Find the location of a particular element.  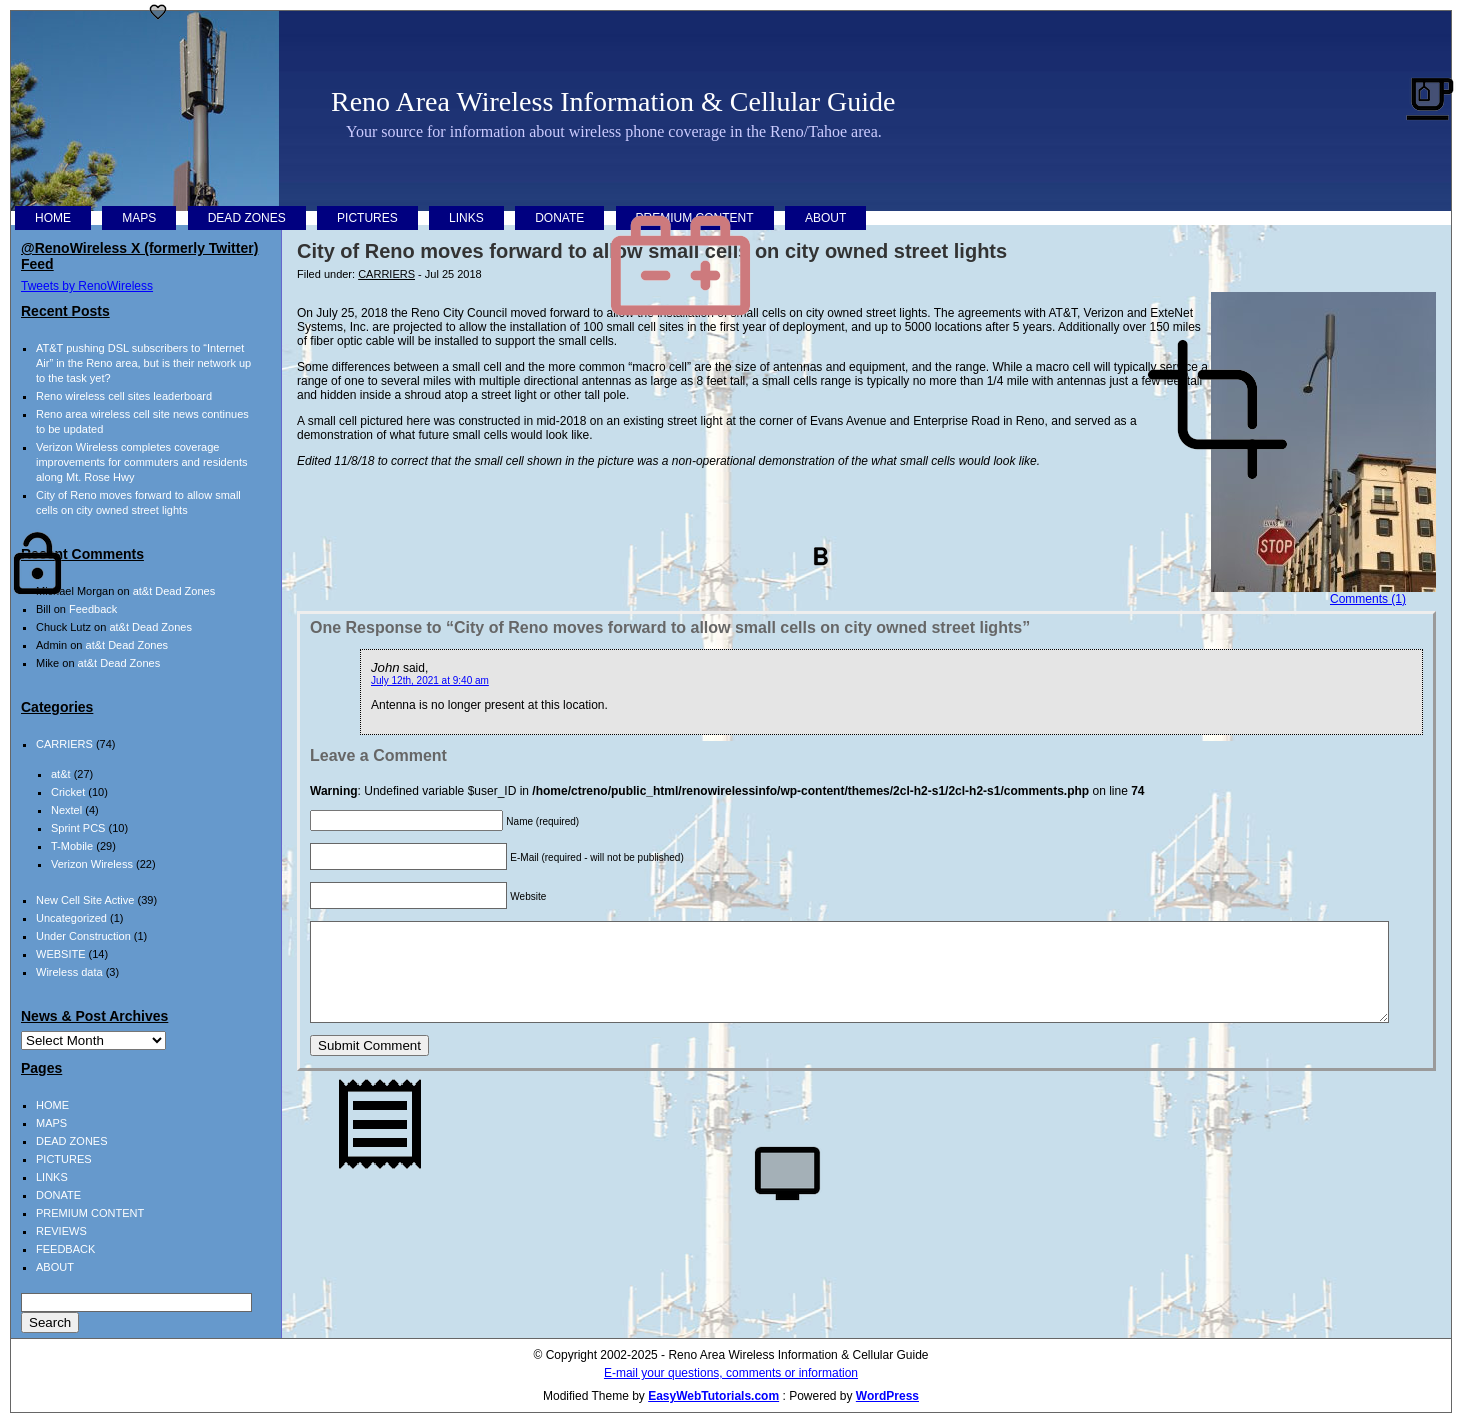

access personal video content is located at coordinates (787, 1173).